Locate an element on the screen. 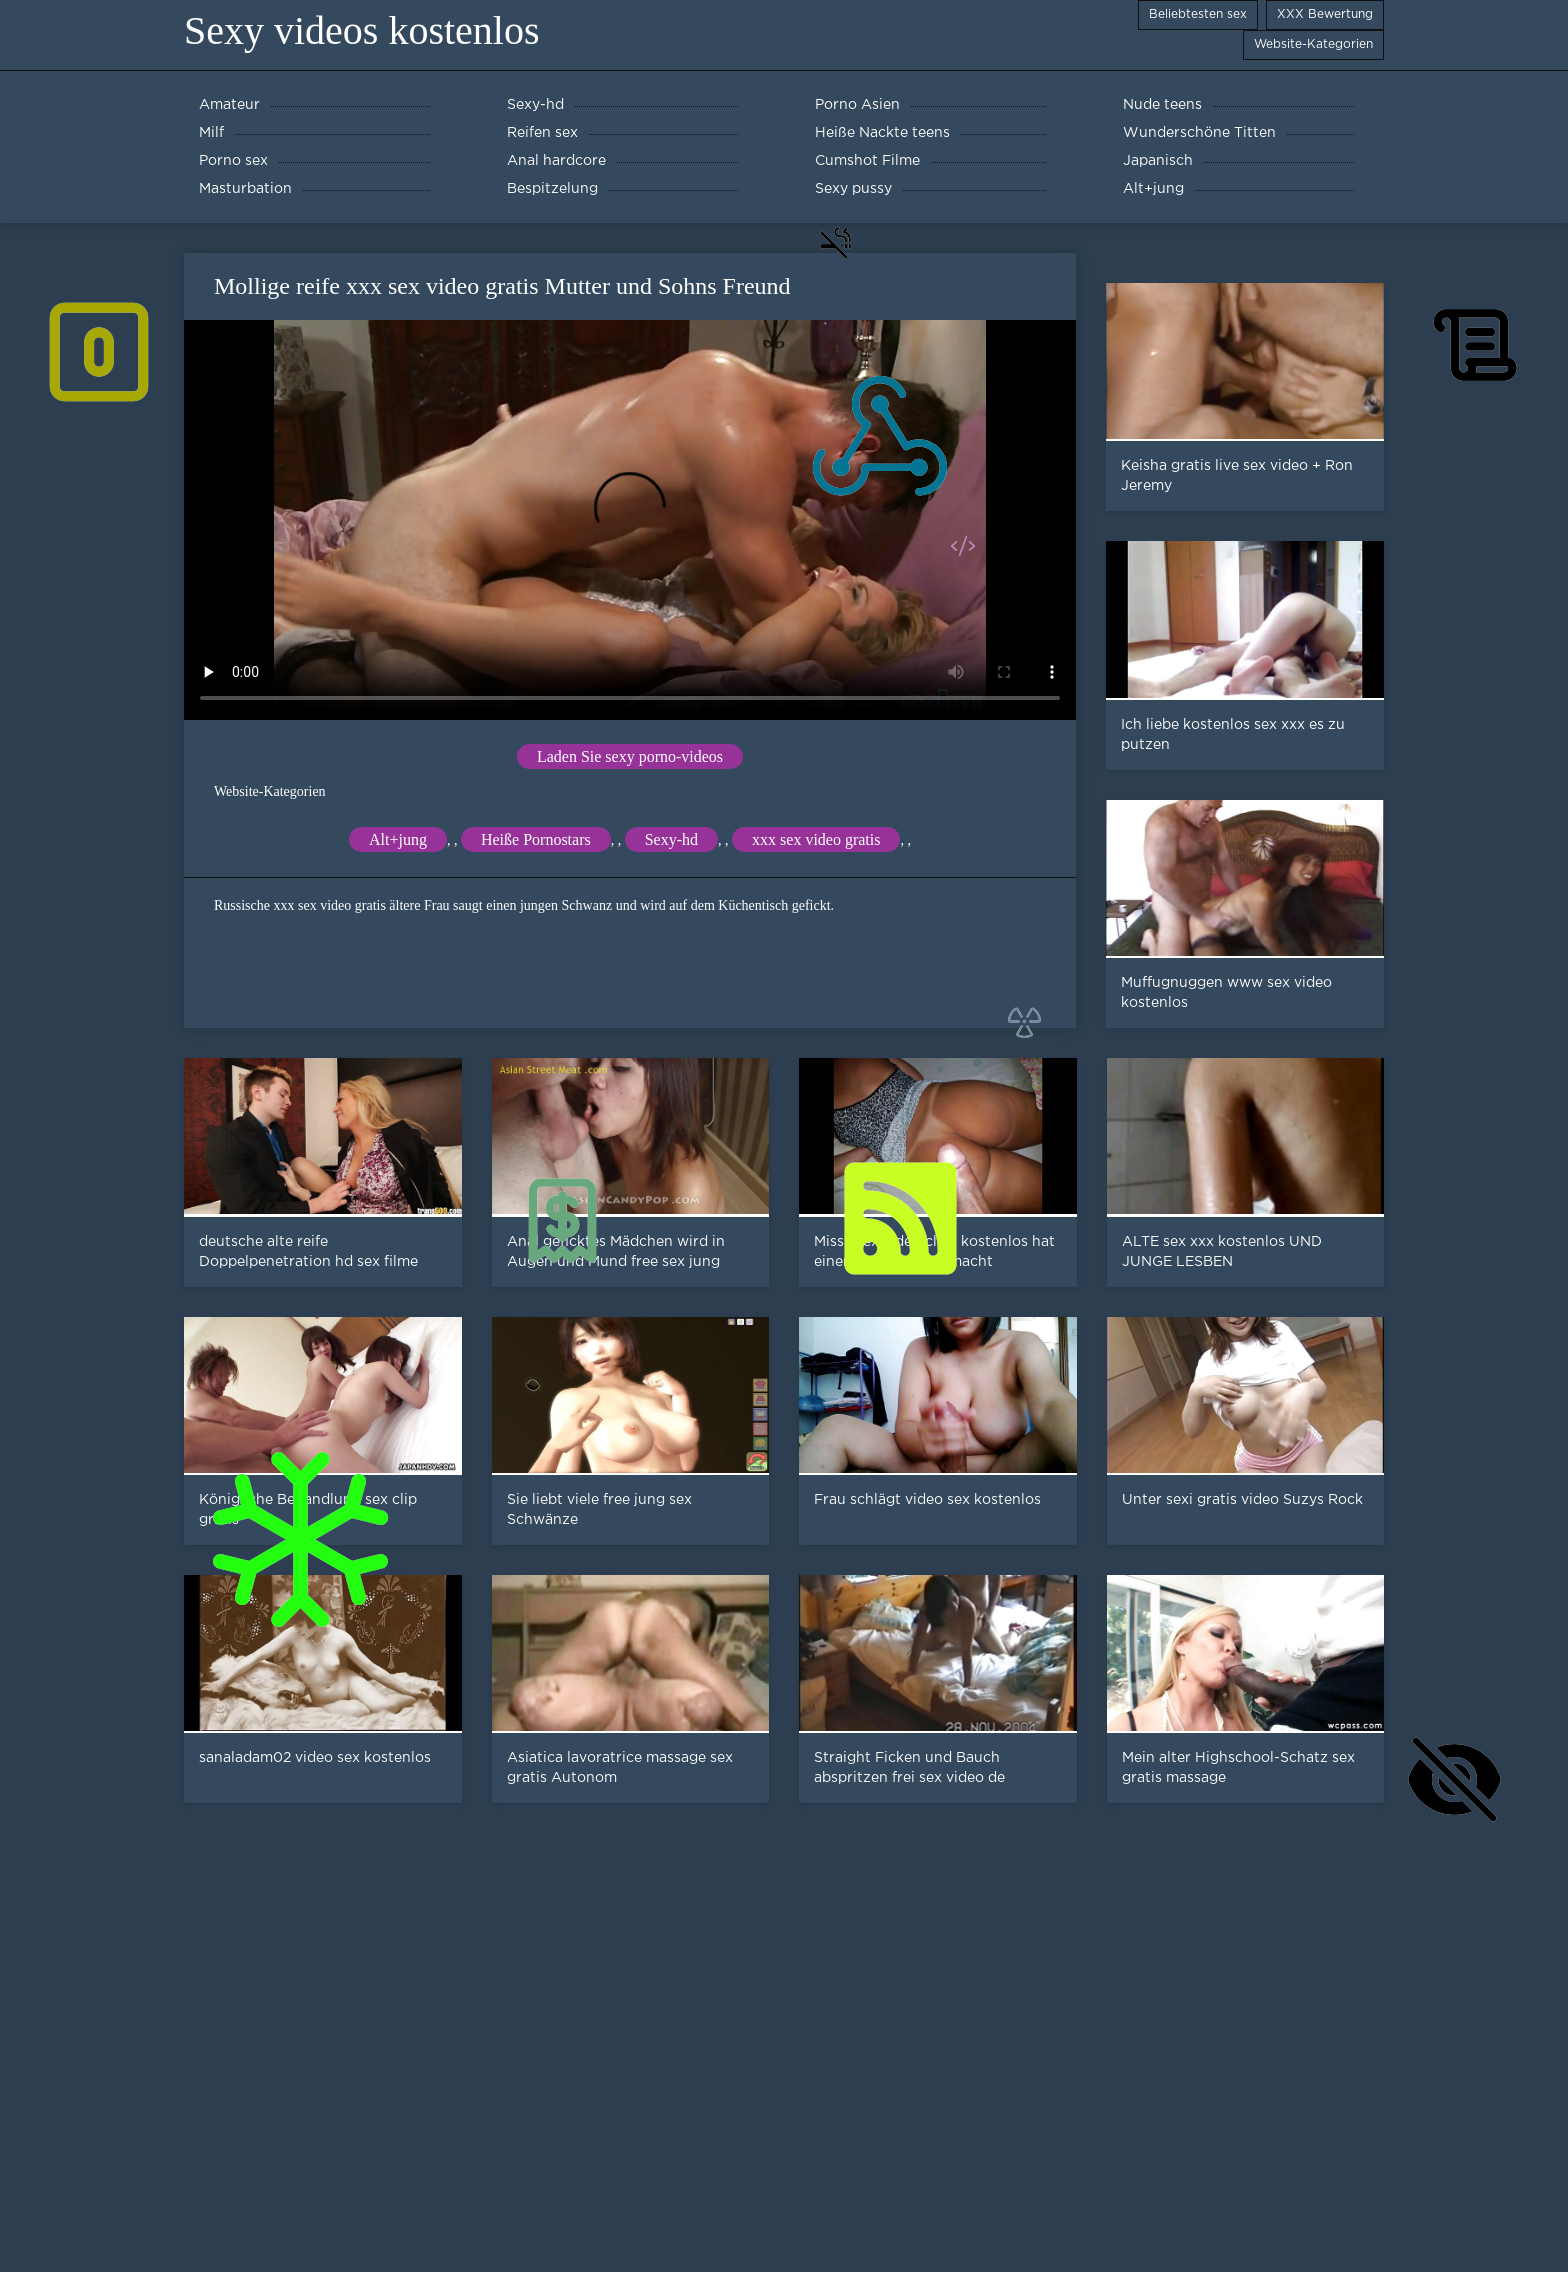  indicates a smoke-free or no smoking area is located at coordinates (835, 242).